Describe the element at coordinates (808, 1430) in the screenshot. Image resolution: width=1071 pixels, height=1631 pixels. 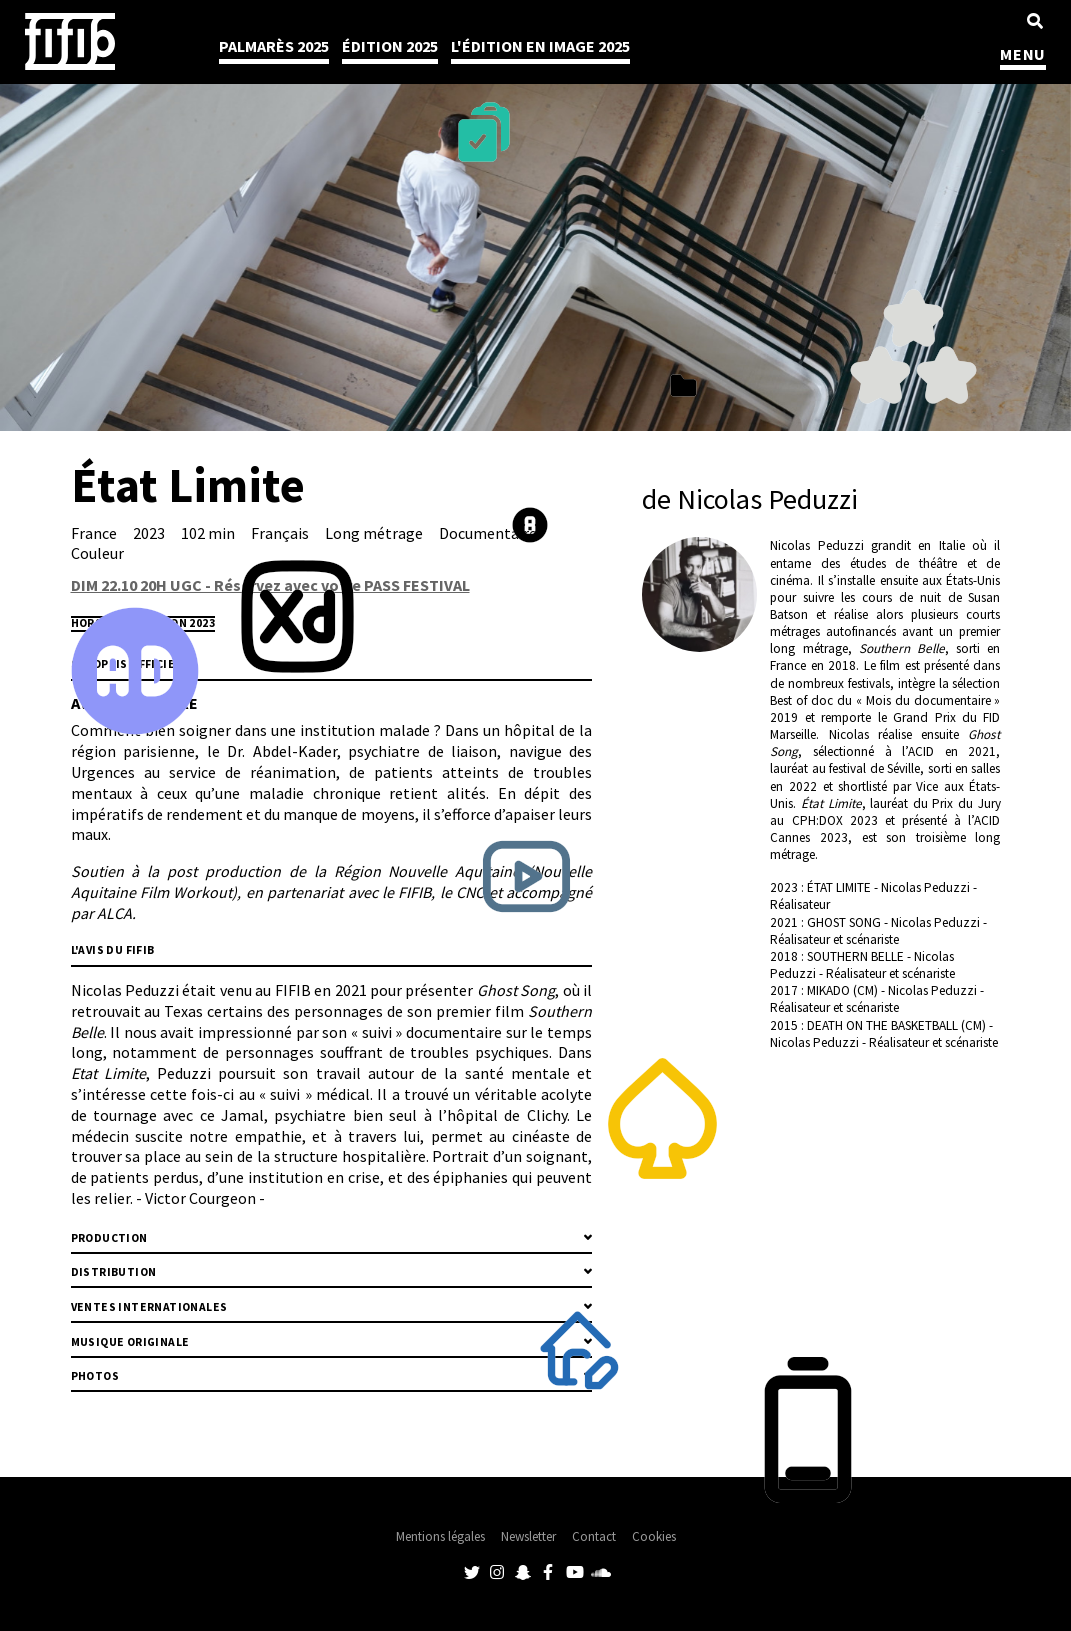
I see `indicates low battery level` at that location.